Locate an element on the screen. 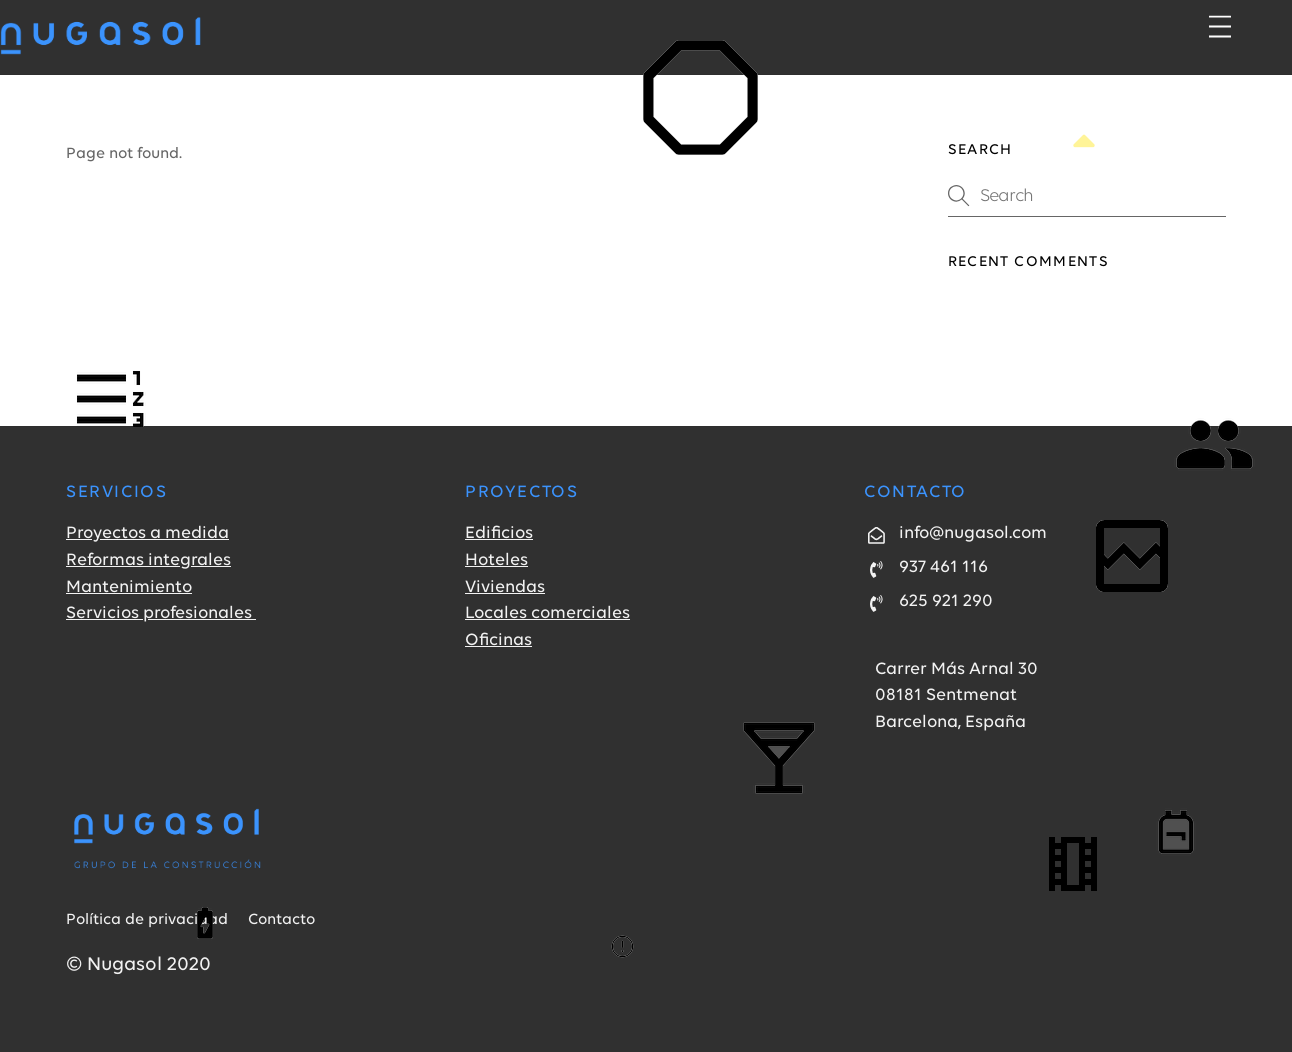 The image size is (1292, 1052). view contacts or people list is located at coordinates (1214, 444).